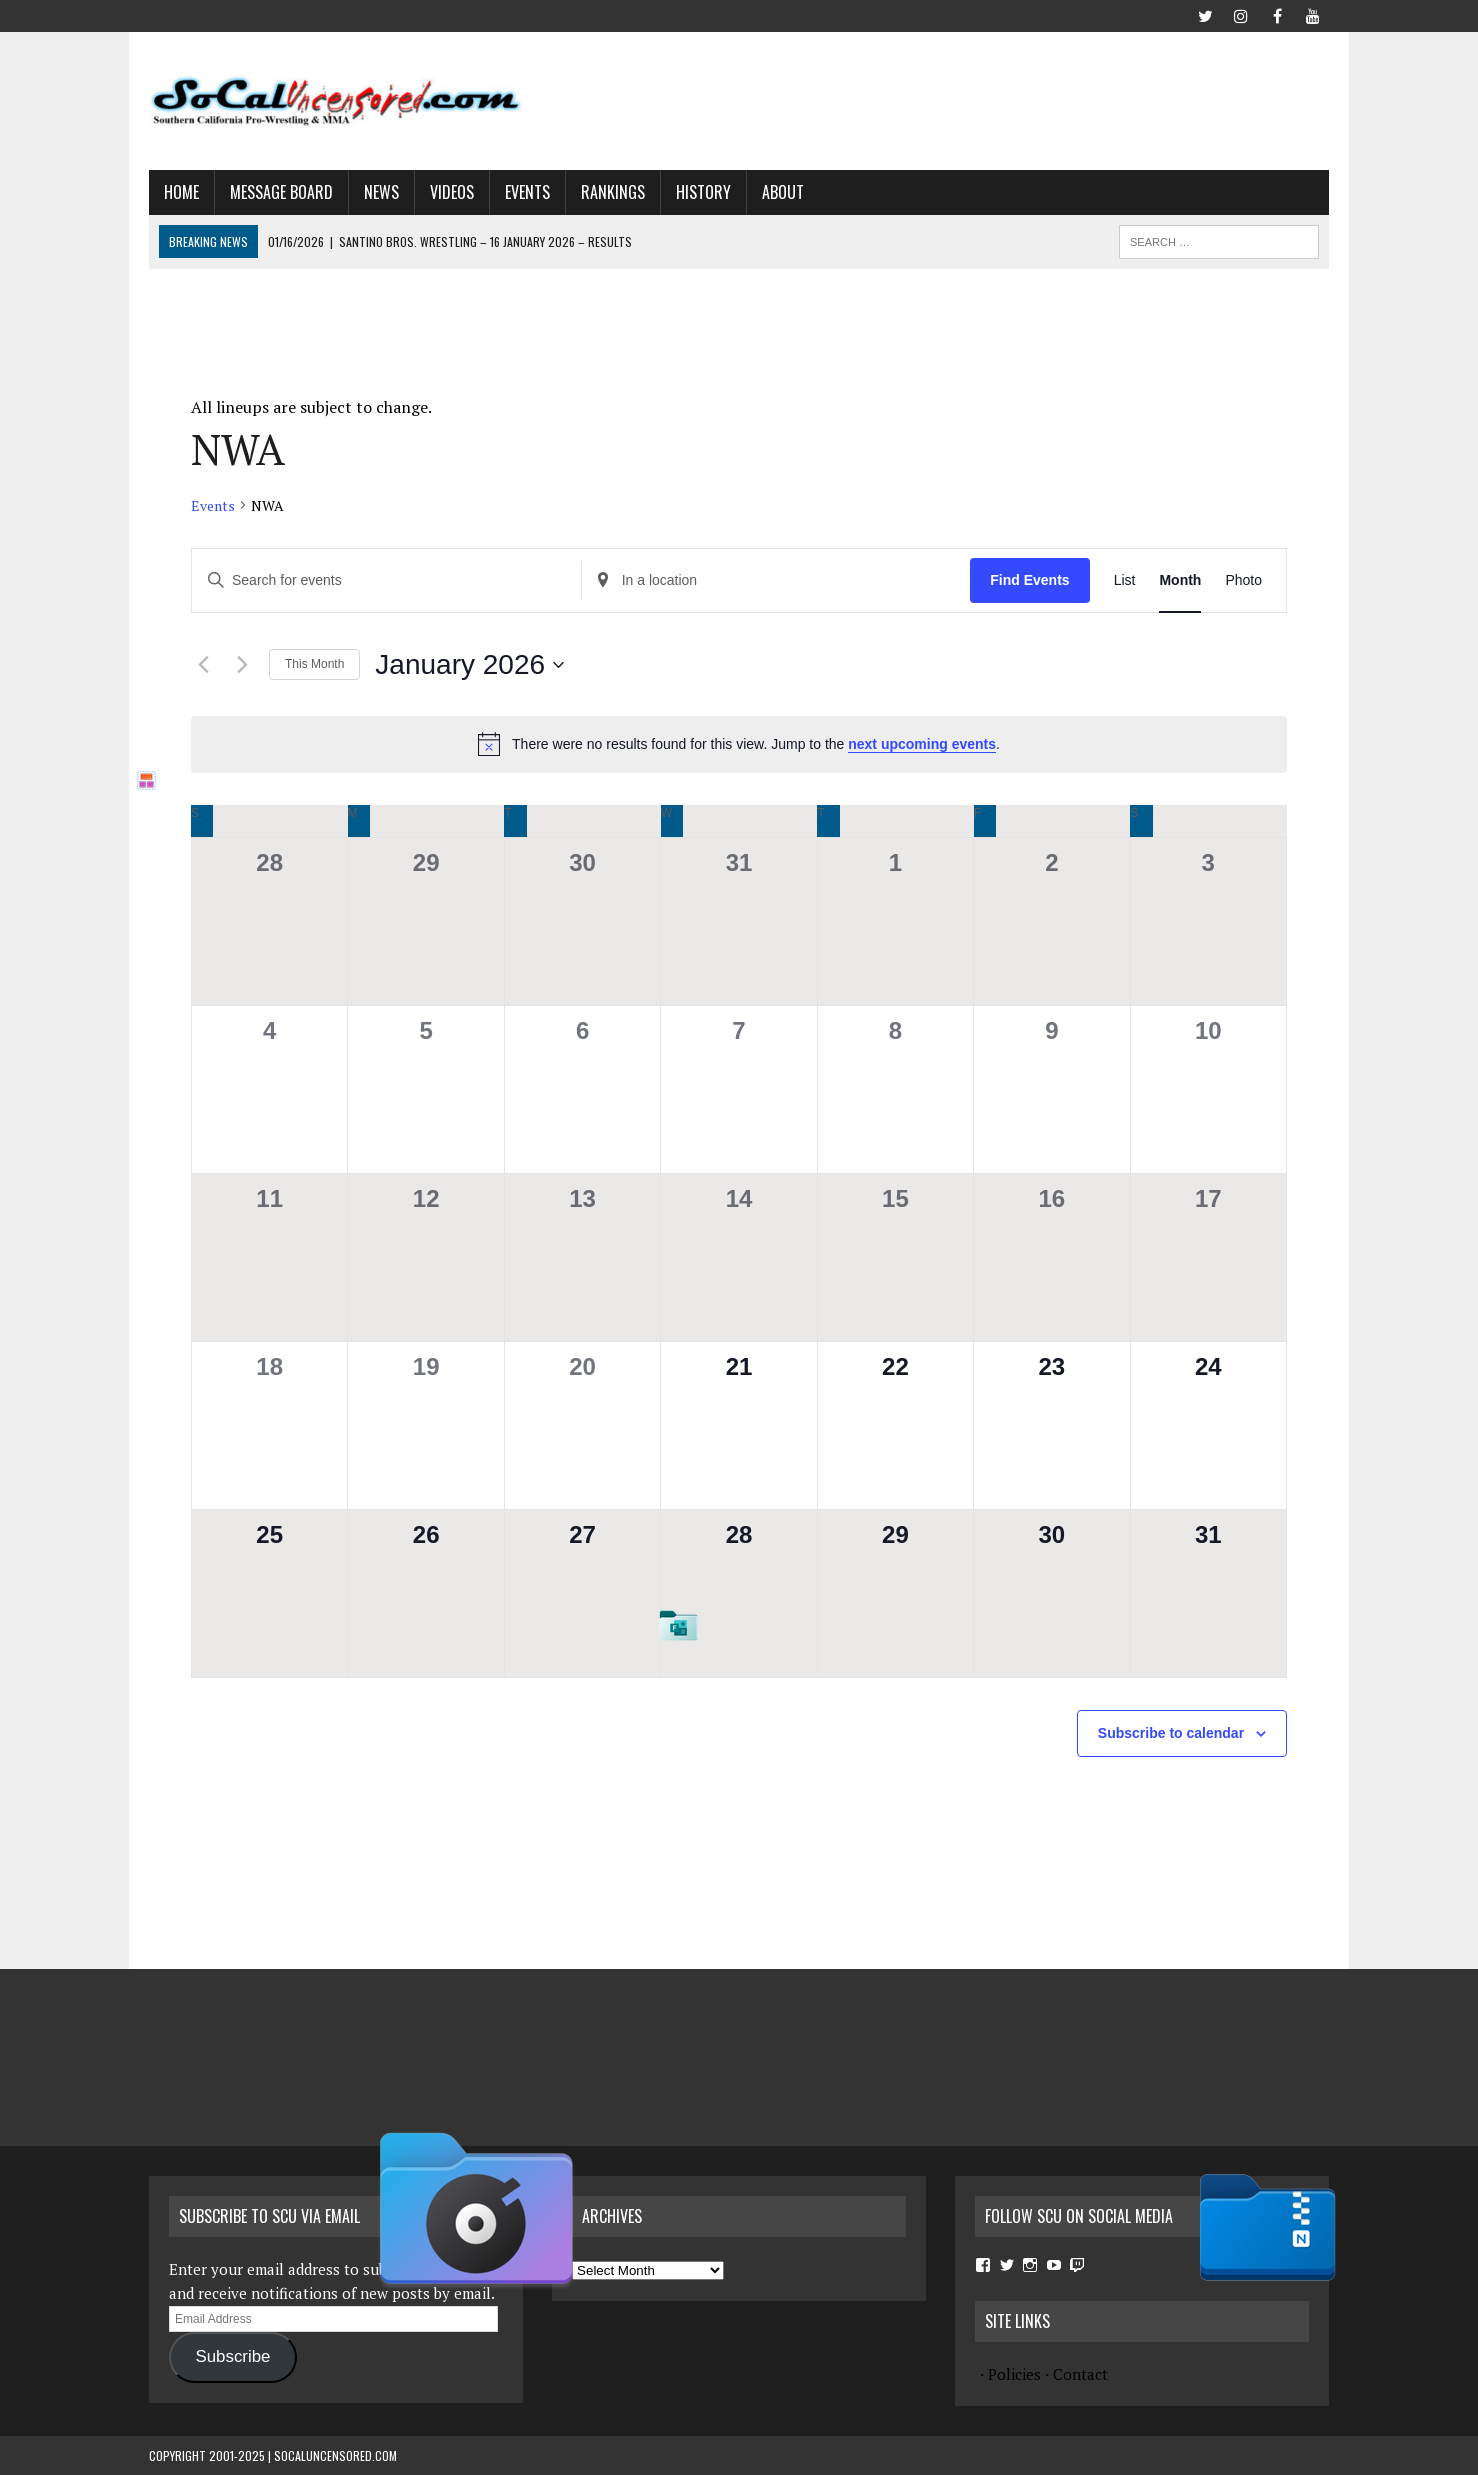 The image size is (1478, 2475). Describe the element at coordinates (1267, 2231) in the screenshot. I see `open nanazip compressed archive folder` at that location.